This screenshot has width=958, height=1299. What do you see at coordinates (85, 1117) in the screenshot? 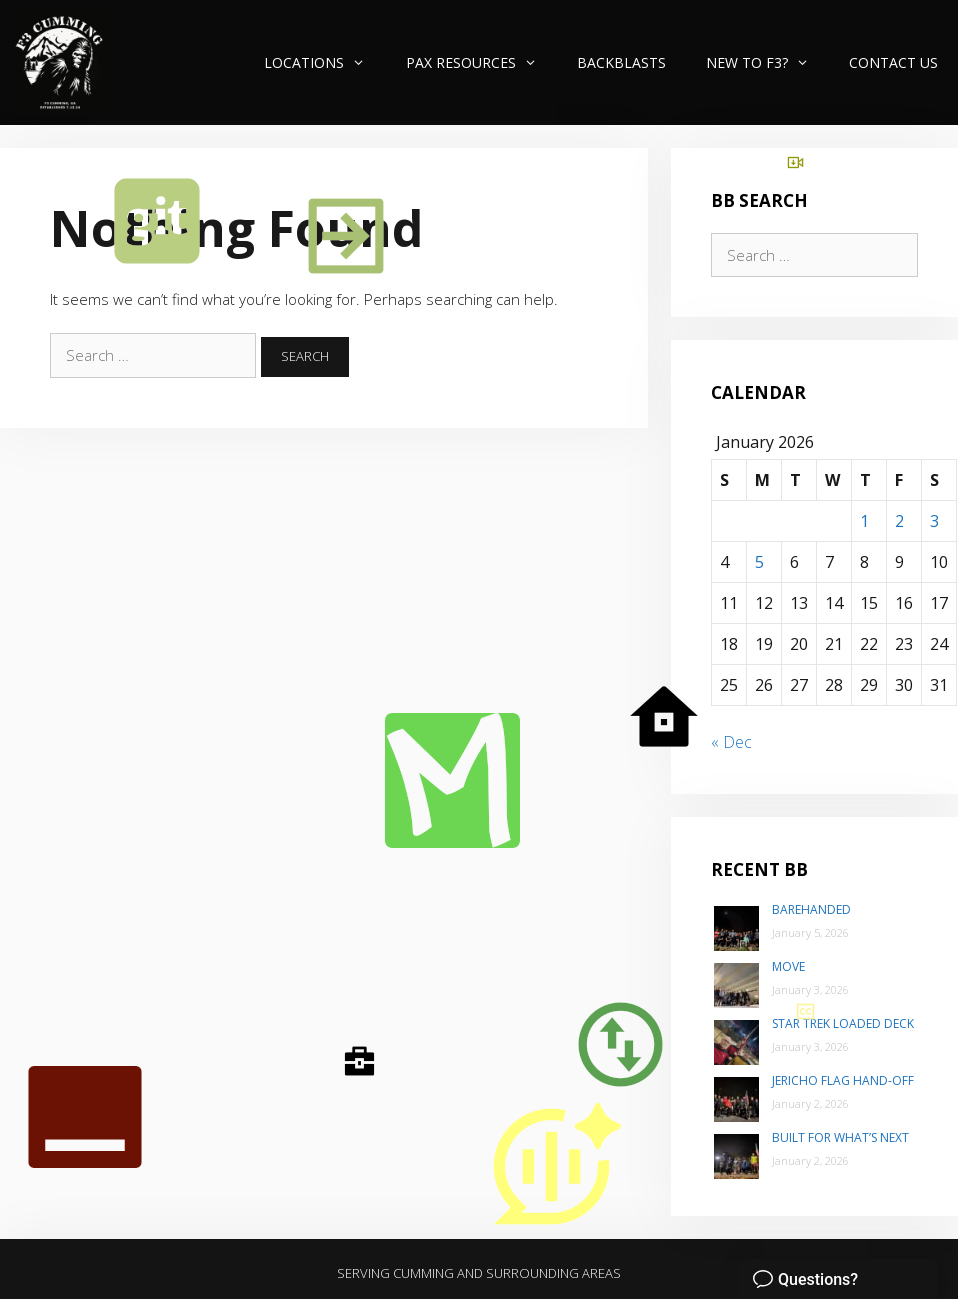
I see `switch to bottom panel layout` at bounding box center [85, 1117].